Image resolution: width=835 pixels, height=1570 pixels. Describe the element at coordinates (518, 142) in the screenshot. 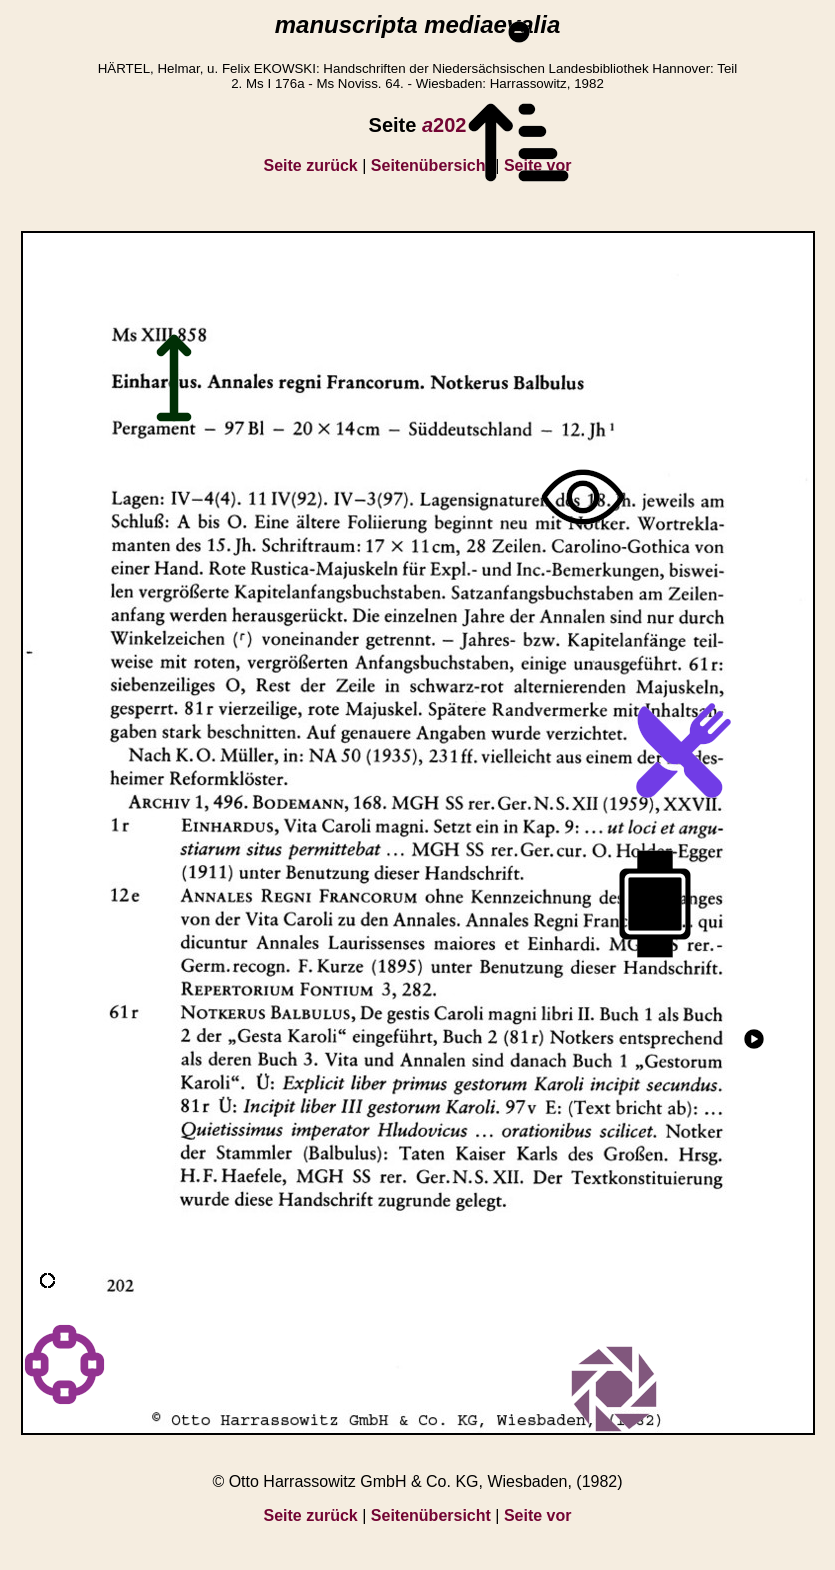

I see `sort items in ascending order` at that location.